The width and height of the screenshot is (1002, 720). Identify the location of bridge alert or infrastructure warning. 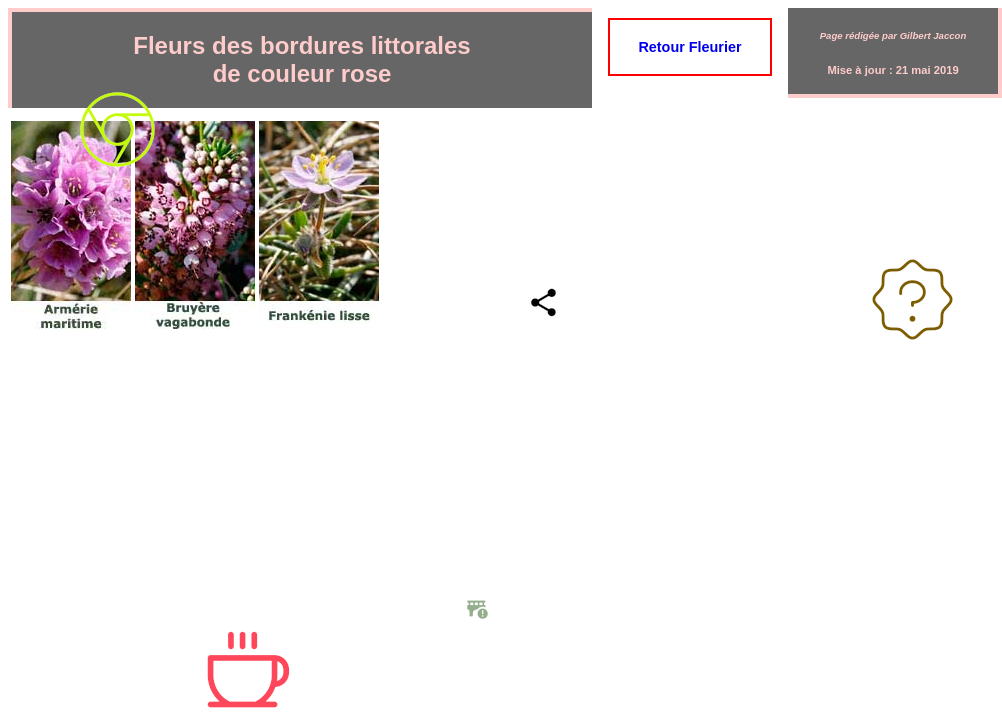
(477, 608).